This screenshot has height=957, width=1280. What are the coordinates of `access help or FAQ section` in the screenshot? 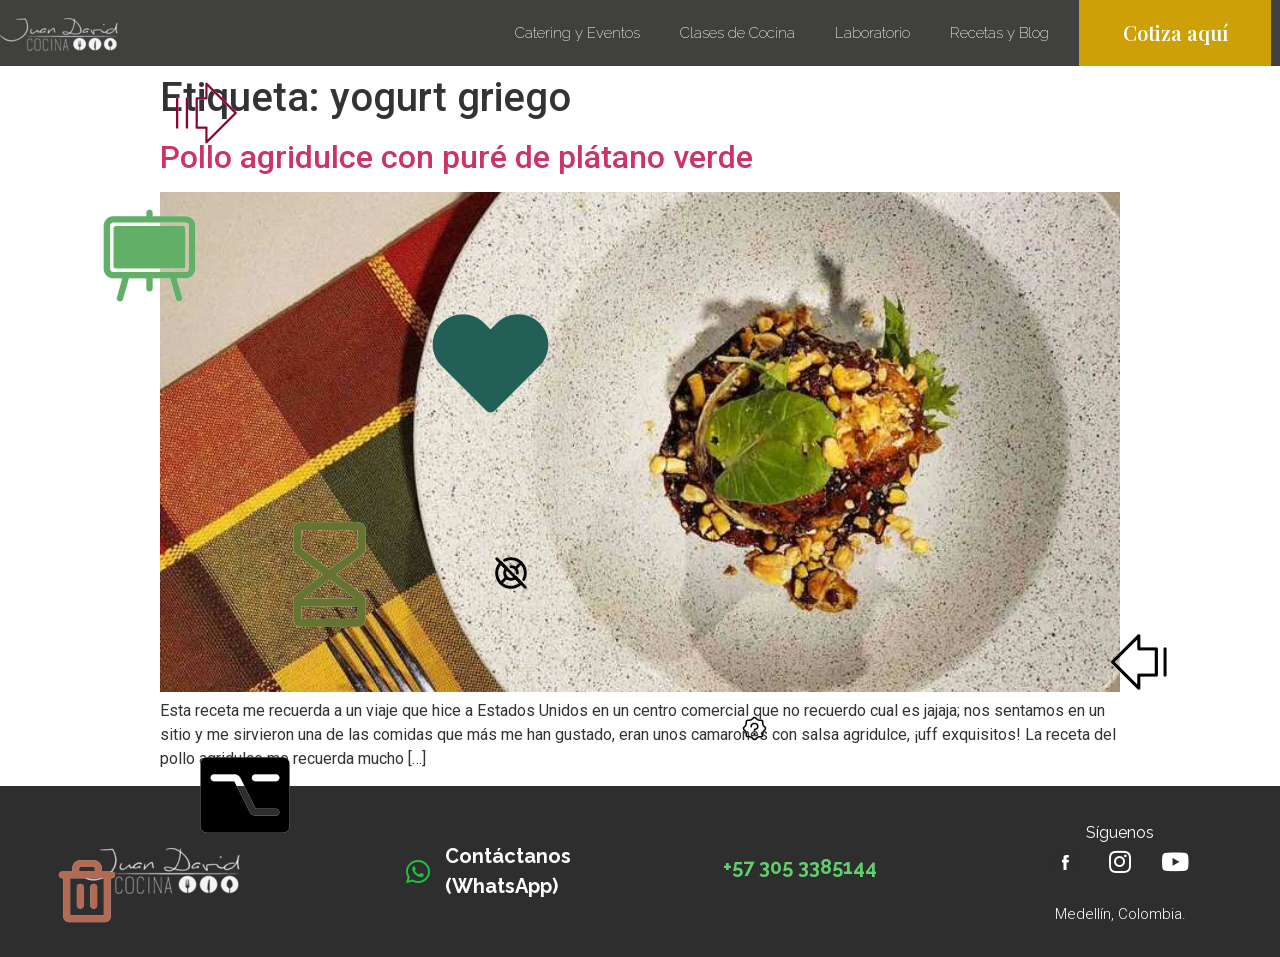 It's located at (754, 728).